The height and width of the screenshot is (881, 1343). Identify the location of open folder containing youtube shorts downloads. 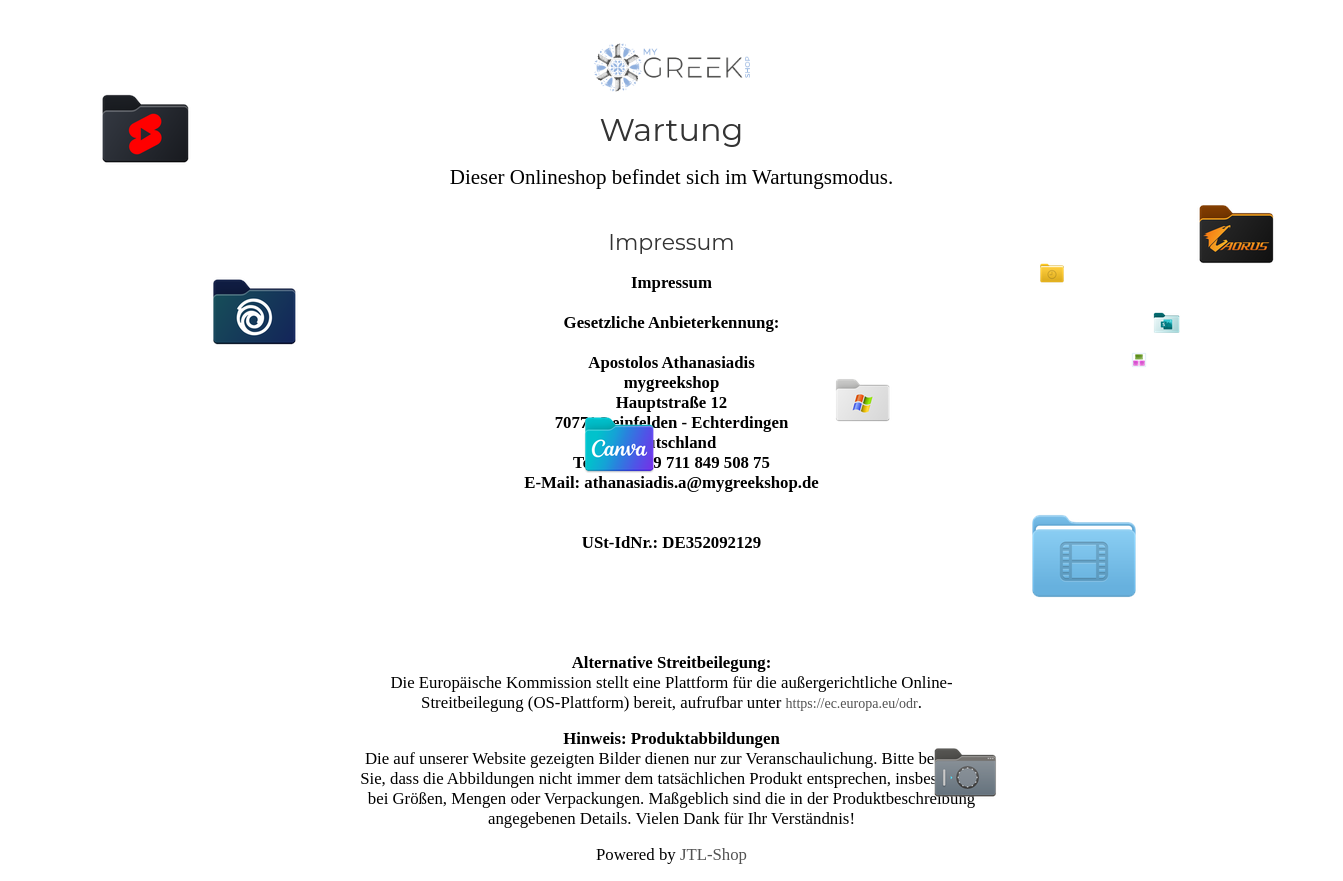
(145, 131).